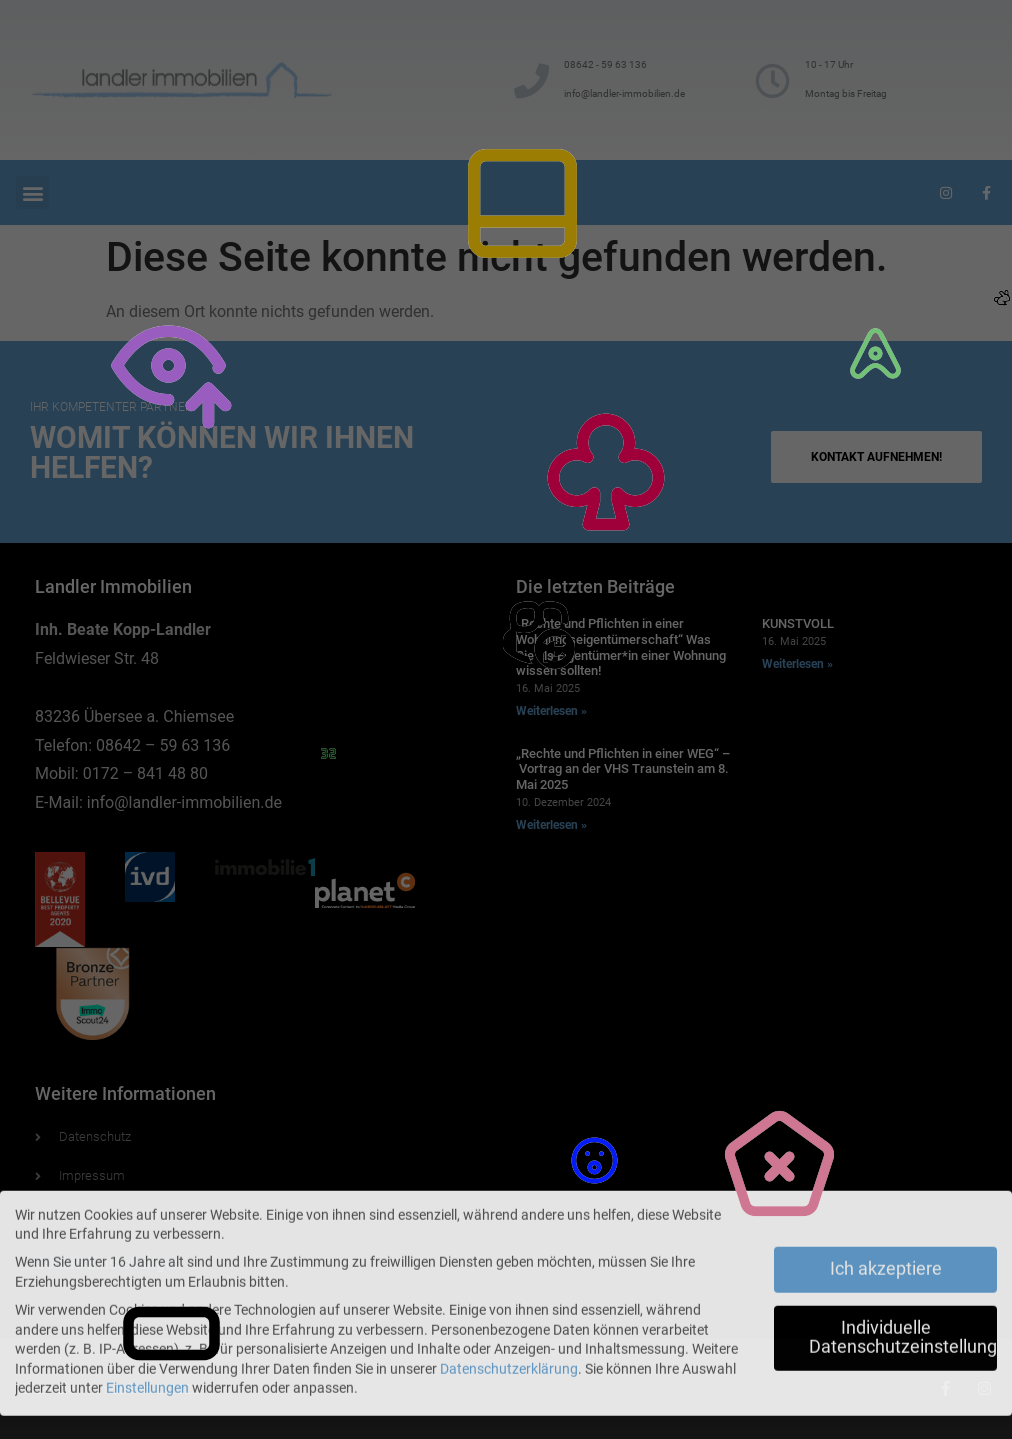 This screenshot has height=1439, width=1012. Describe the element at coordinates (606, 472) in the screenshot. I see `represents the clubs suit in a card game` at that location.